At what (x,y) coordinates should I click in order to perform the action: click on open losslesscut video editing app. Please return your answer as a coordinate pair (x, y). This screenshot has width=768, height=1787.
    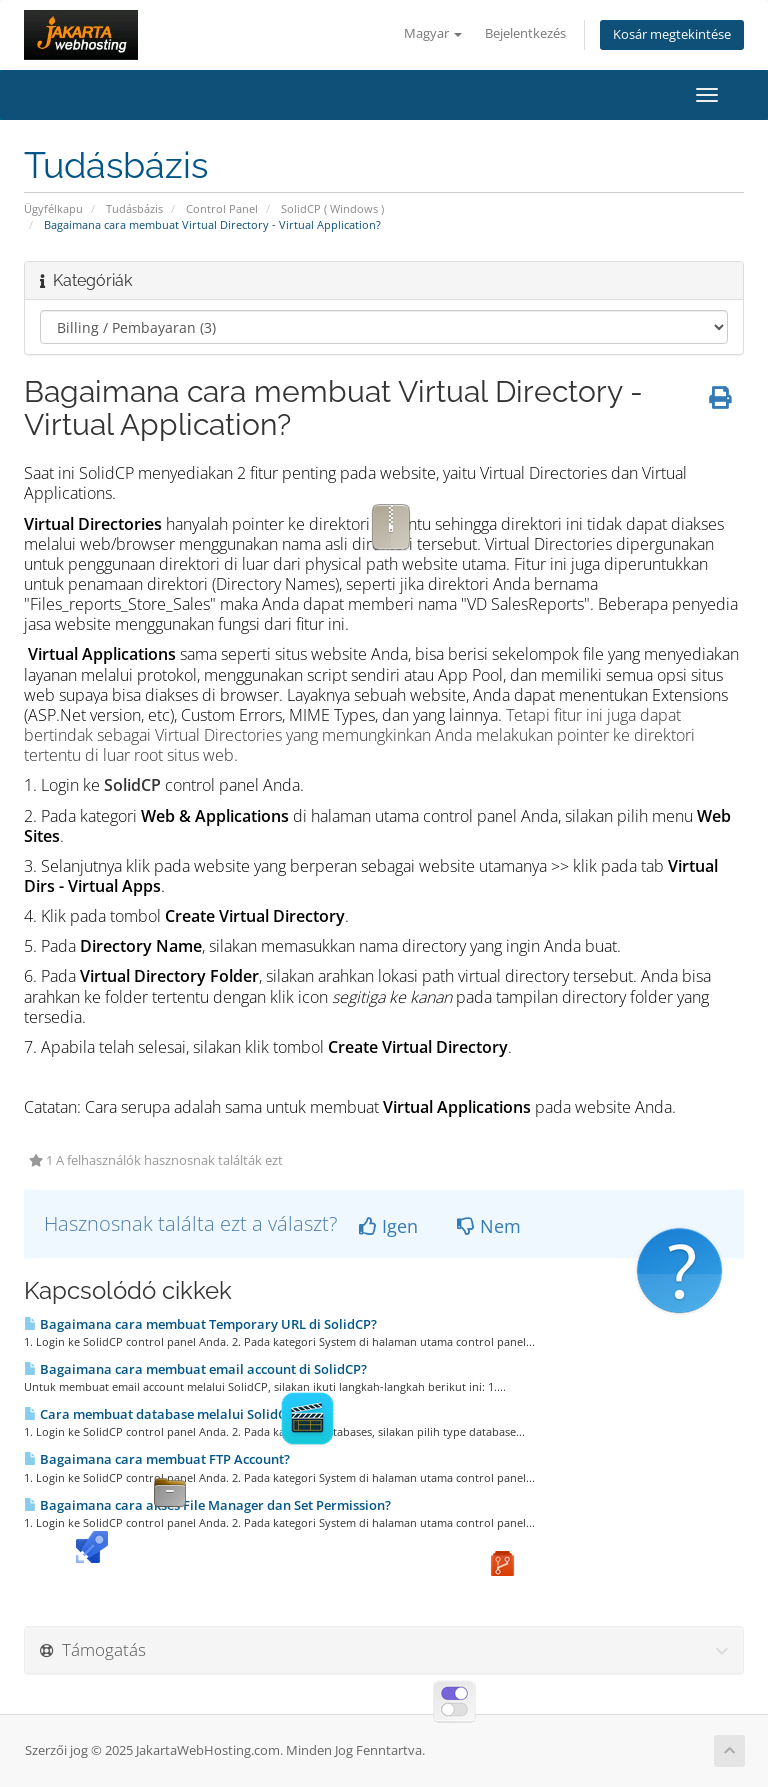
    Looking at the image, I should click on (307, 1418).